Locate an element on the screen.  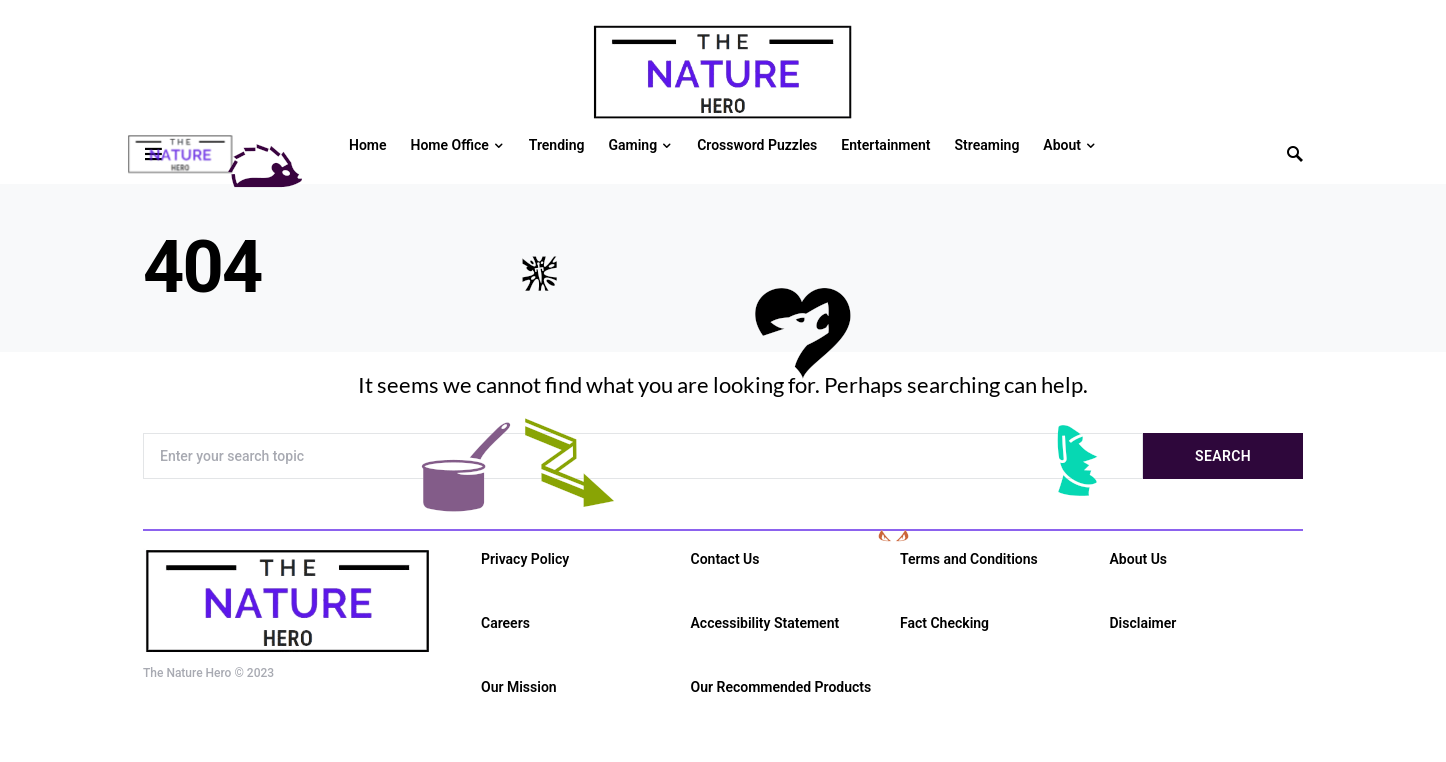
indicates a zigzag or multi-directional path is located at coordinates (569, 463).